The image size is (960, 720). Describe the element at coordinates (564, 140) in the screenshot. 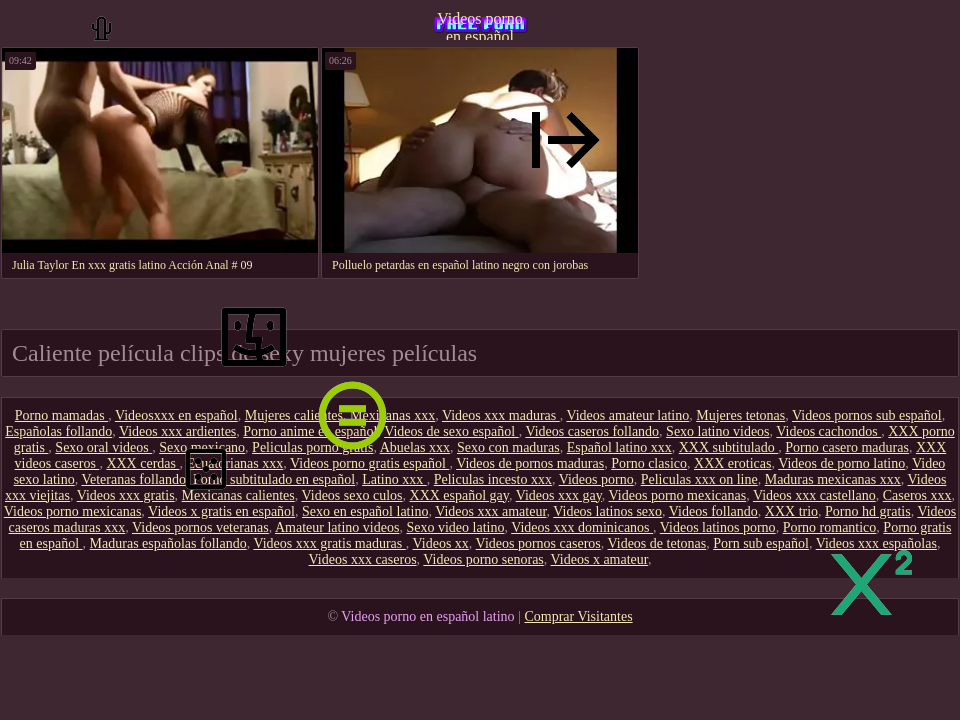

I see `expand panel to the right` at that location.